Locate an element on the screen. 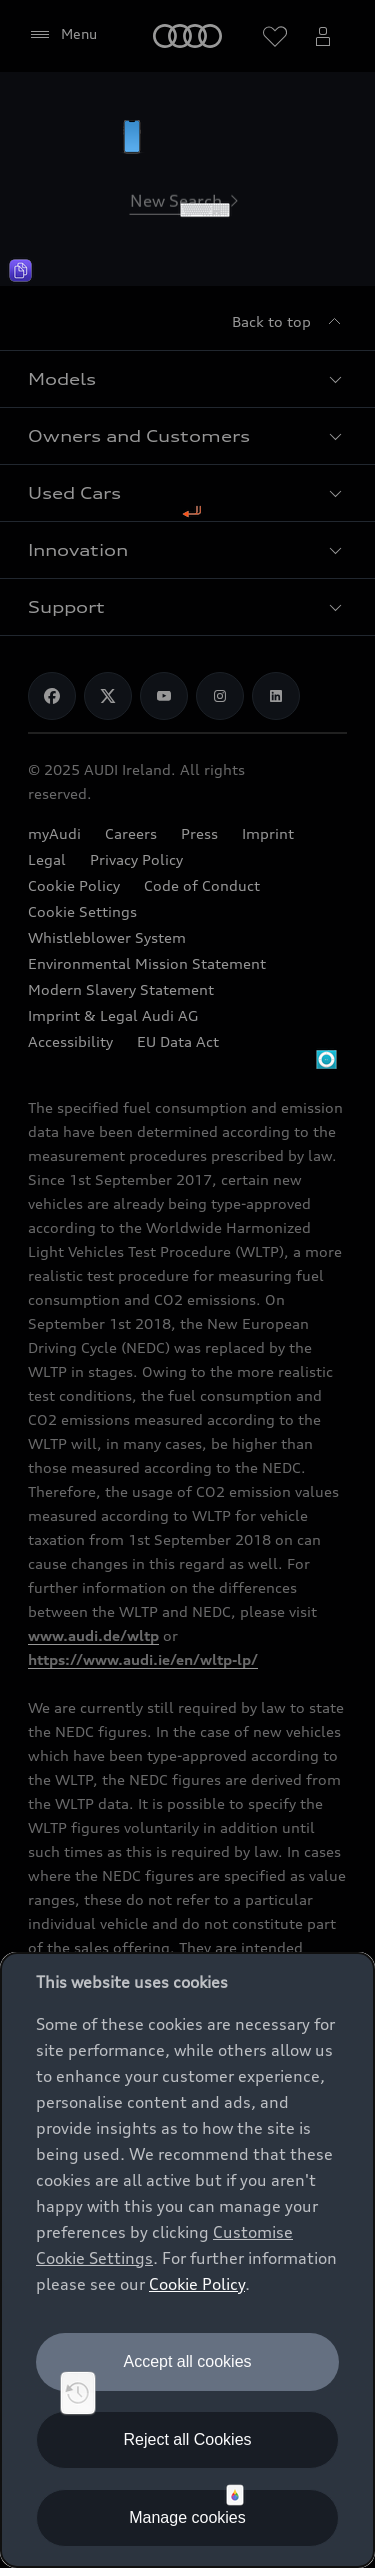 This screenshot has width=375, height=2568. reply to all recipients of an email is located at coordinates (191, 511).